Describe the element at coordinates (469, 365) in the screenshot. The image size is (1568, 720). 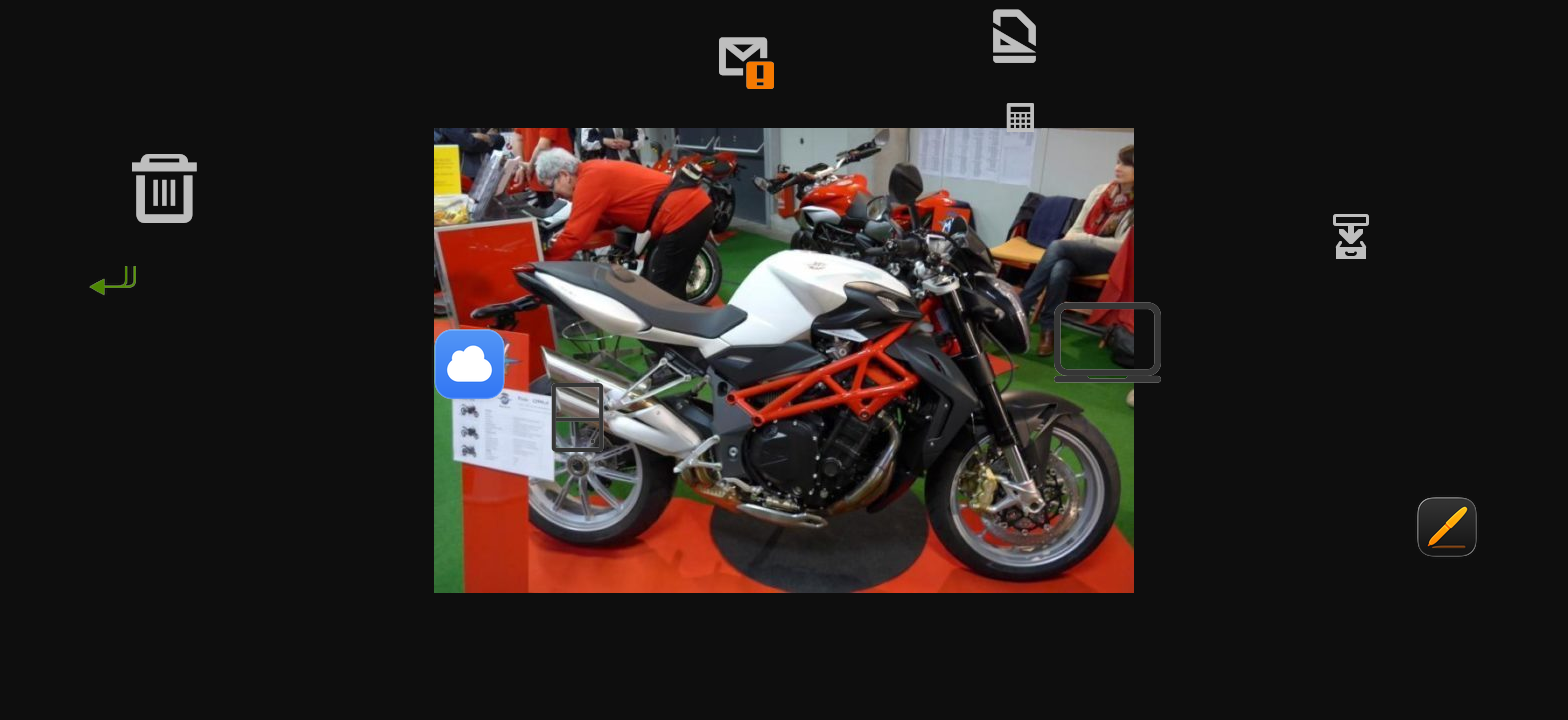
I see `open internet or network settings` at that location.